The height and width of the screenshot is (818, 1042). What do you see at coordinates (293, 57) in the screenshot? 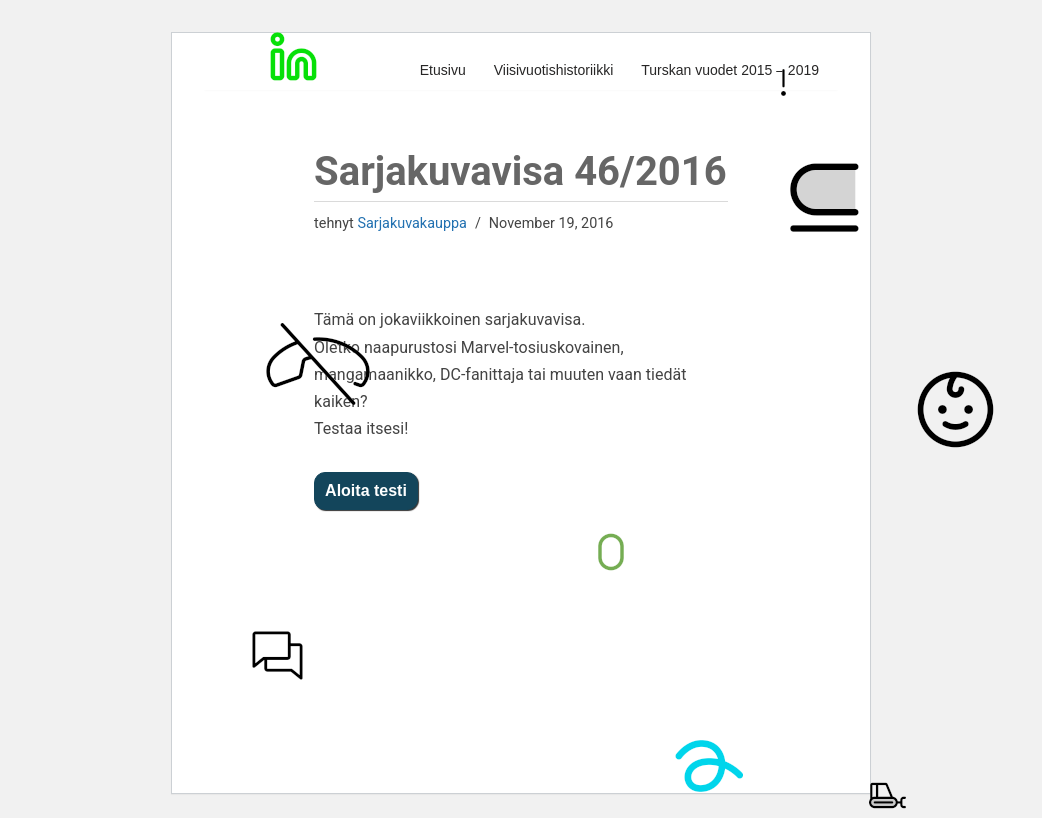
I see `connect with linkedin` at bounding box center [293, 57].